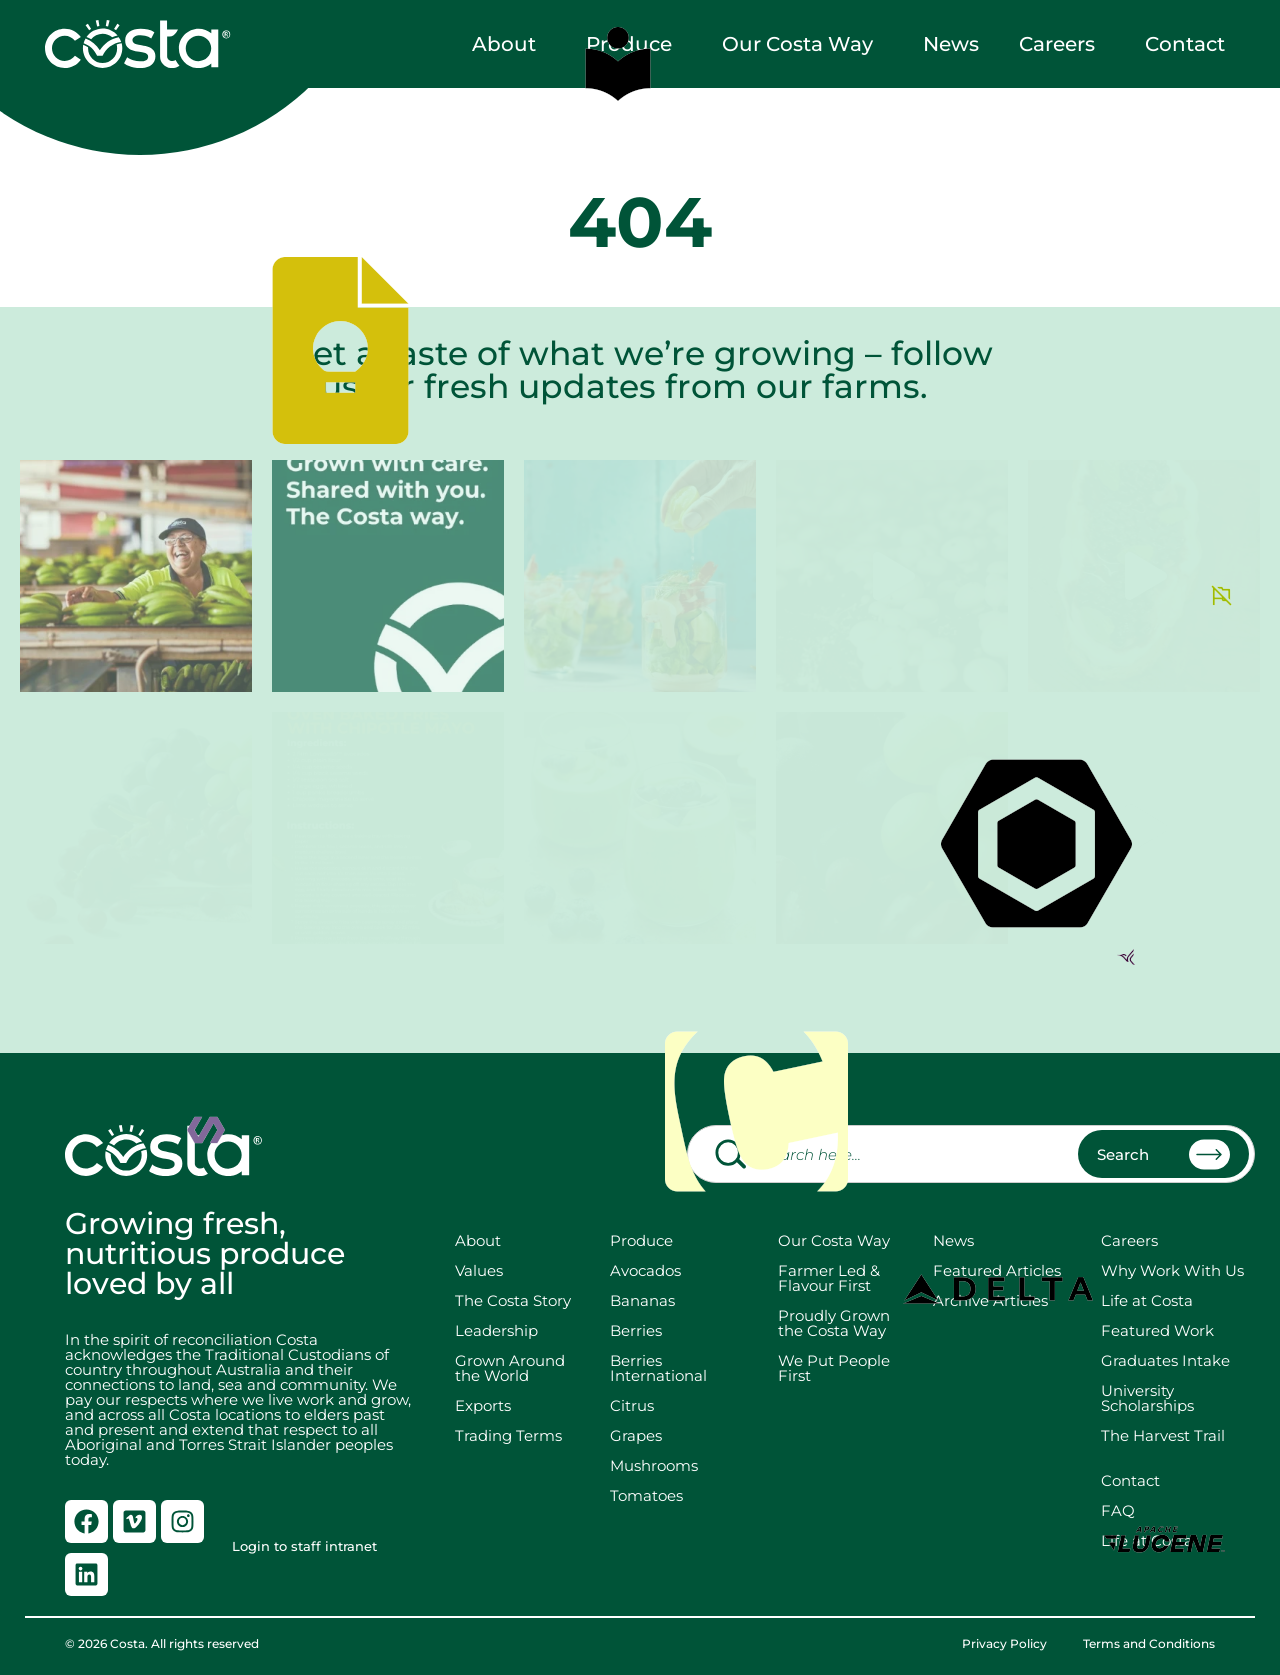 This screenshot has height=1675, width=1280. I want to click on electron-builder logo, so click(618, 64).